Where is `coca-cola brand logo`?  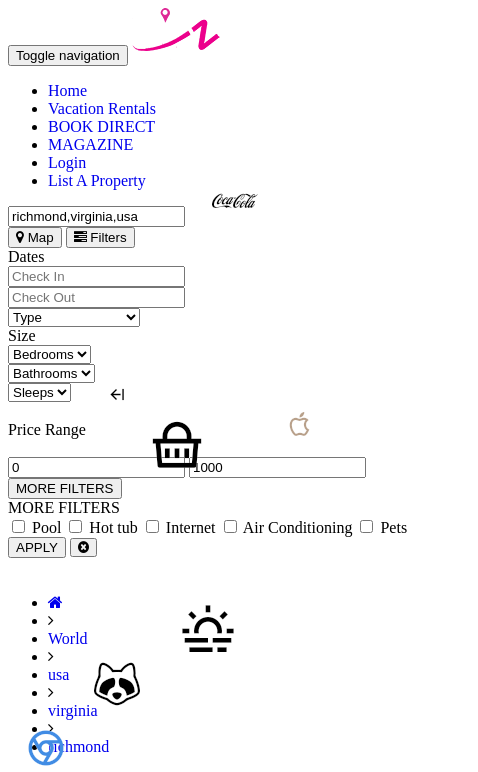
coca-cola brand logo is located at coordinates (235, 201).